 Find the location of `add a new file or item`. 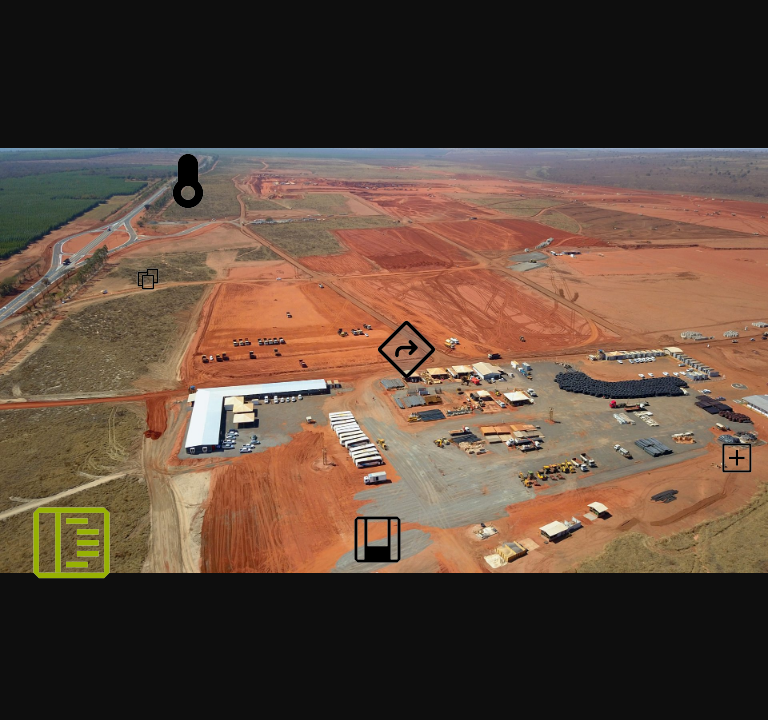

add a new file or item is located at coordinates (738, 459).